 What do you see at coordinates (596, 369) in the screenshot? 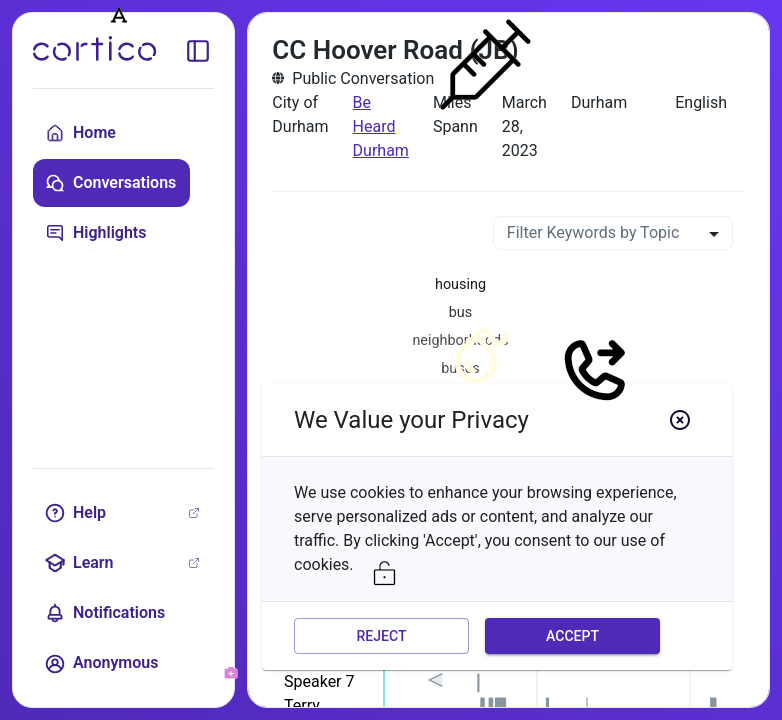
I see `transfer an active call to another person` at bounding box center [596, 369].